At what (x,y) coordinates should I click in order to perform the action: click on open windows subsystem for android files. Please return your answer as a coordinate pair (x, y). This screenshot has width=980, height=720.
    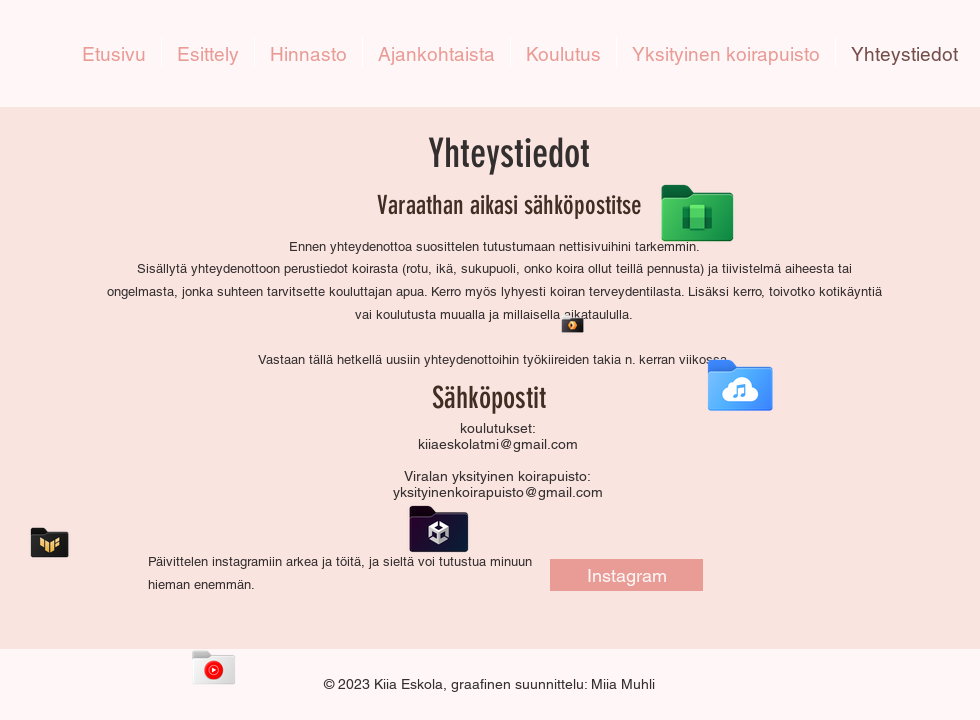
    Looking at the image, I should click on (697, 215).